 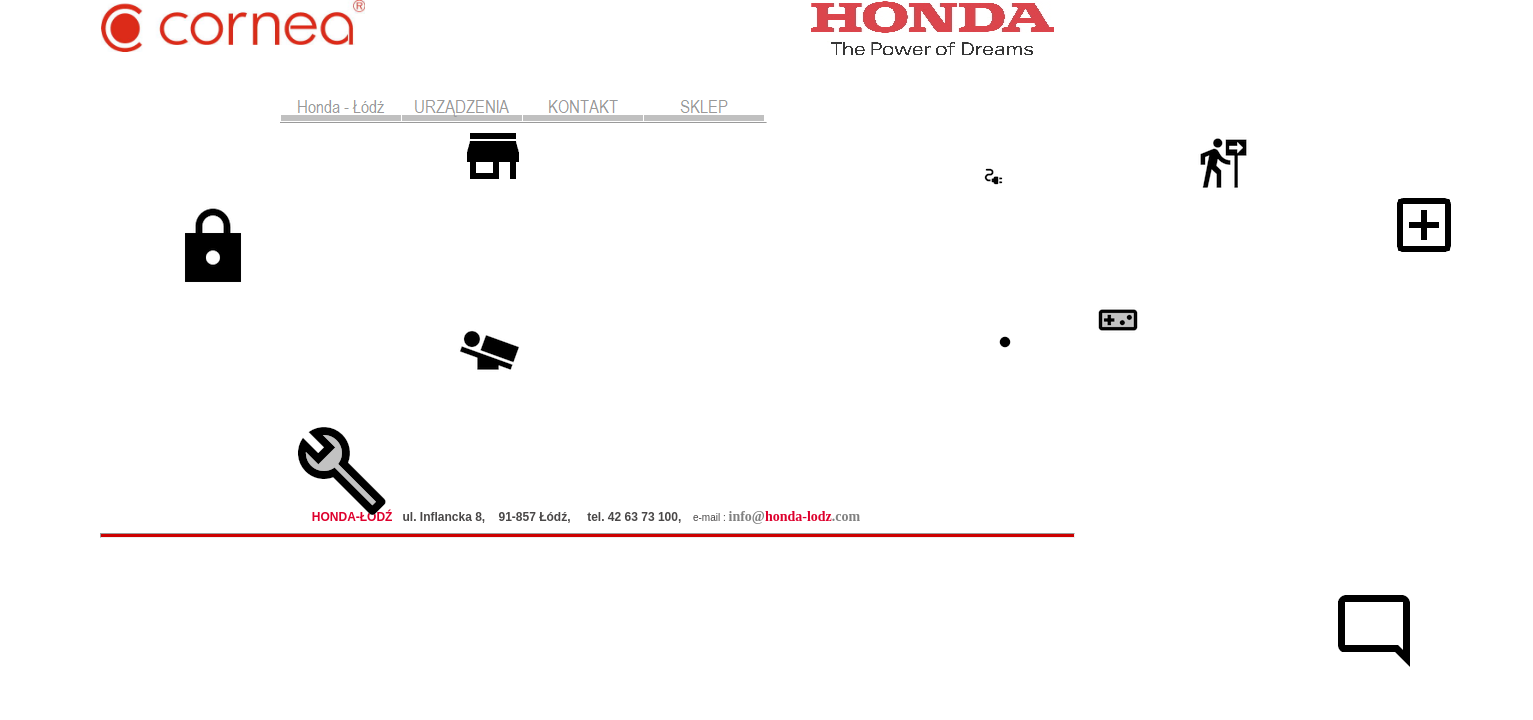 What do you see at coordinates (1424, 225) in the screenshot?
I see `add a new item or entry` at bounding box center [1424, 225].